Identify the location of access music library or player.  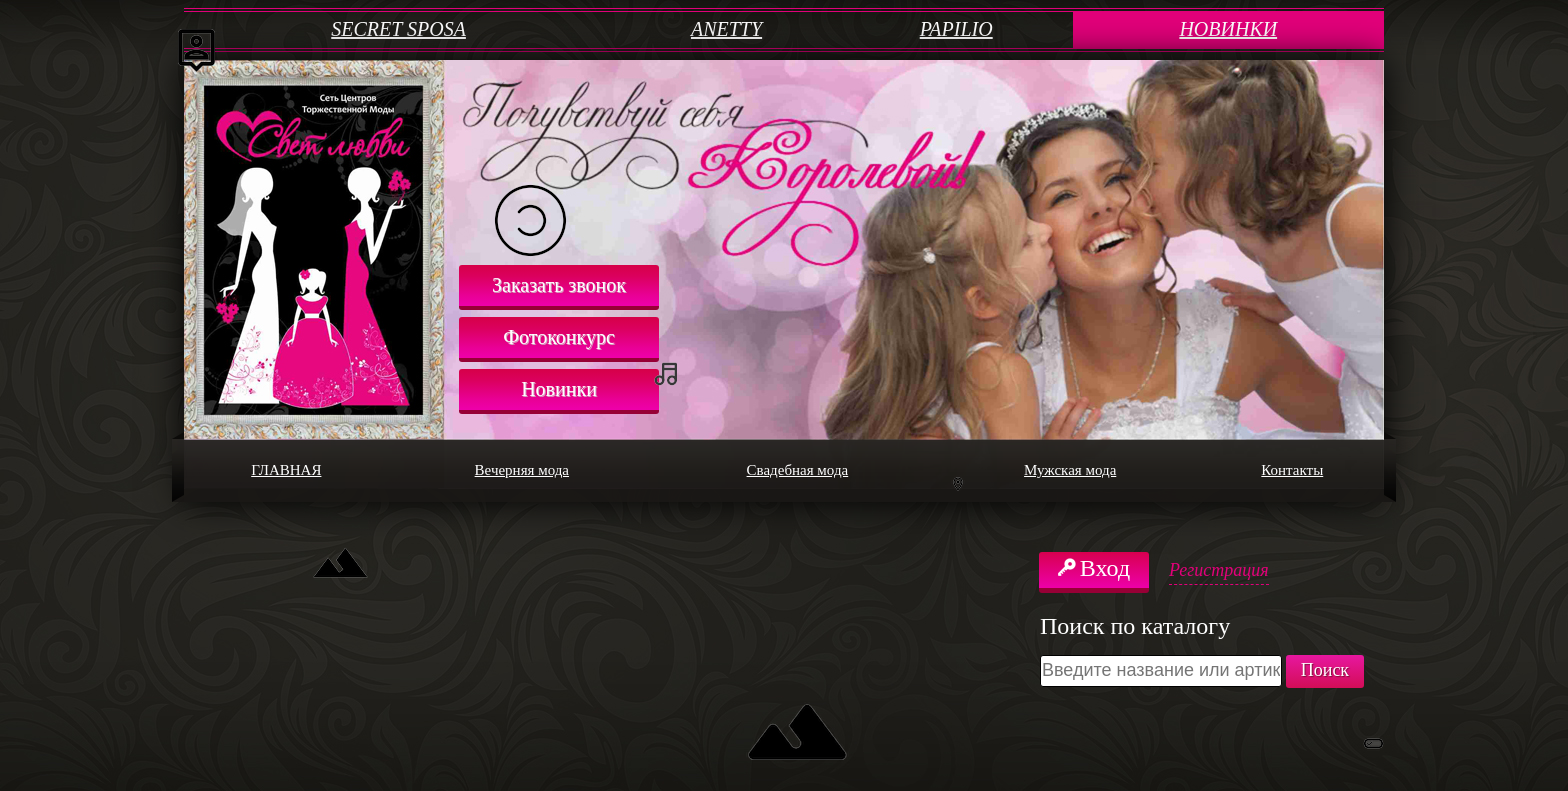
(667, 374).